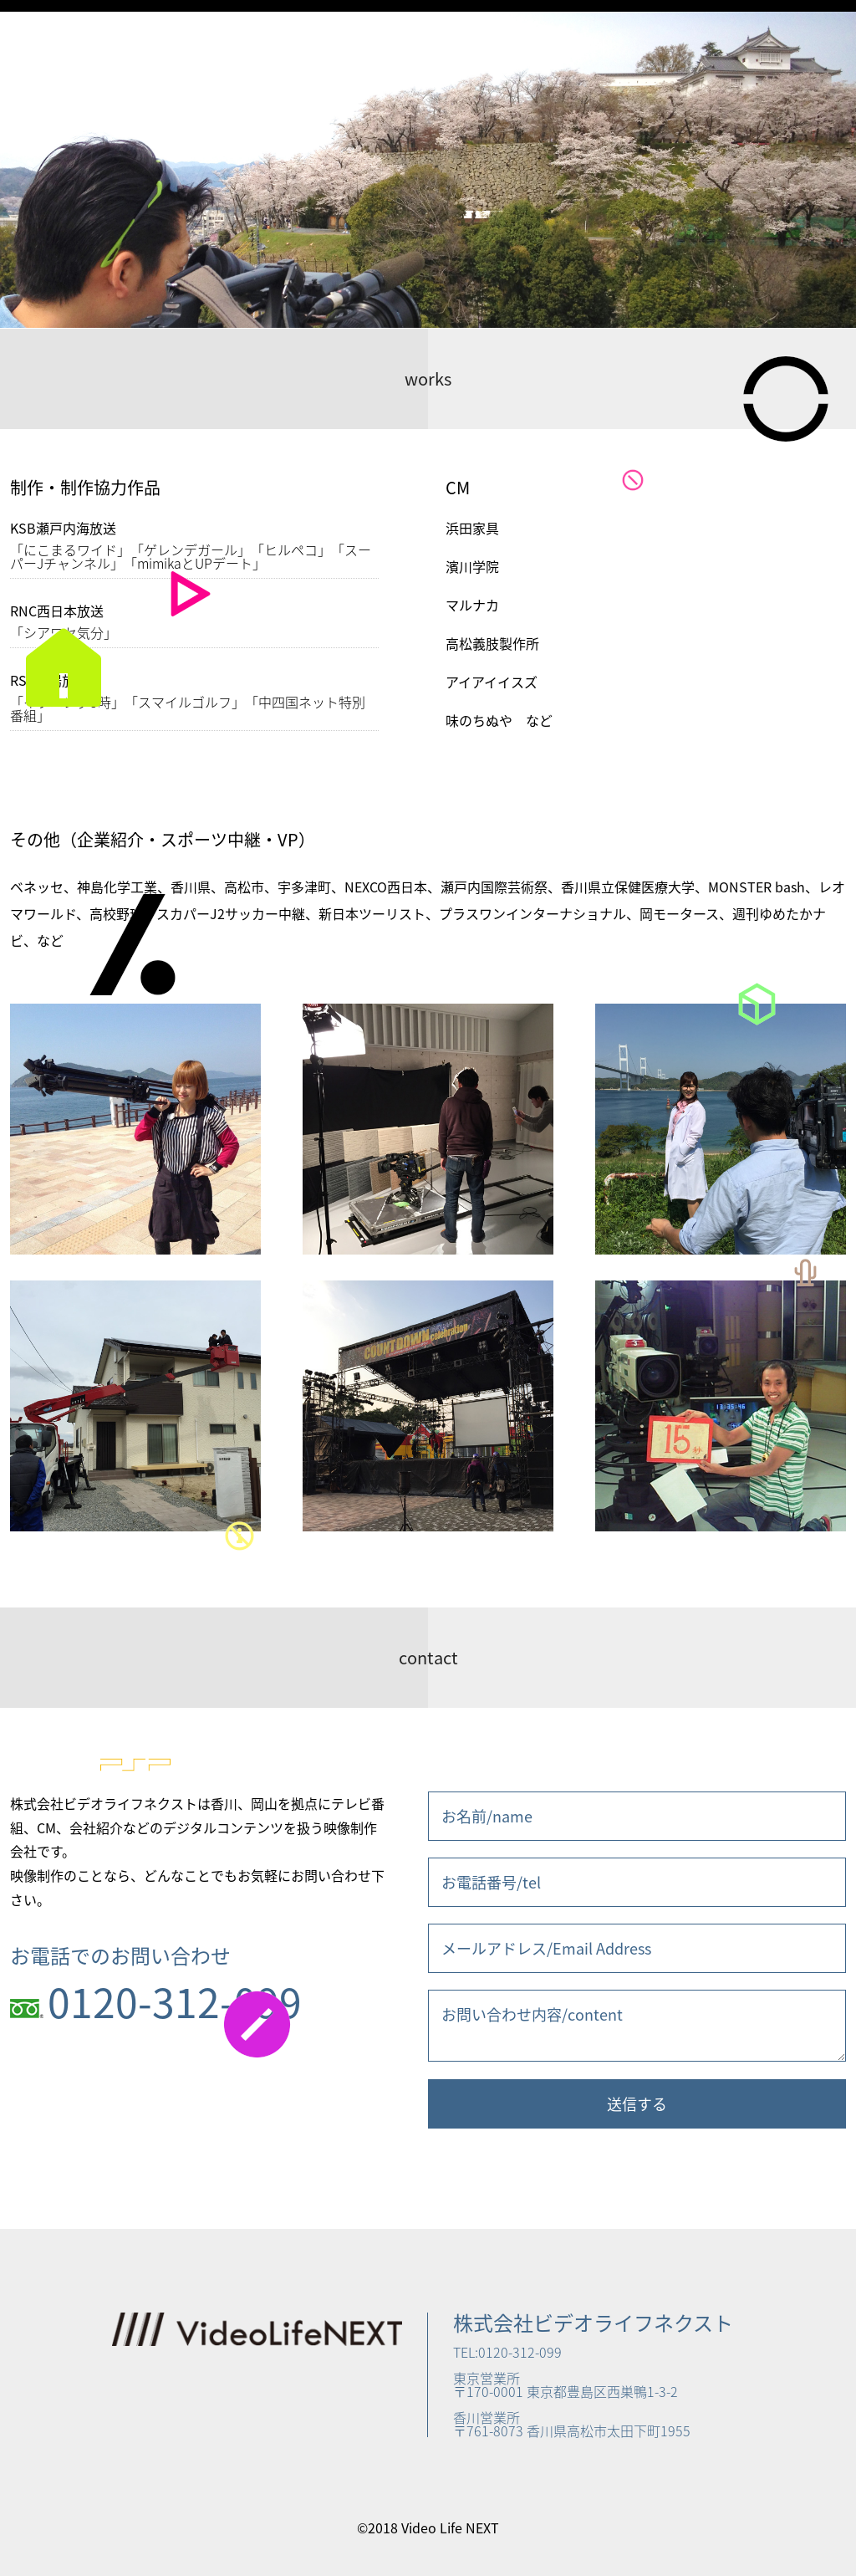  I want to click on playstation portable (PSP) brand logo, so click(135, 1765).